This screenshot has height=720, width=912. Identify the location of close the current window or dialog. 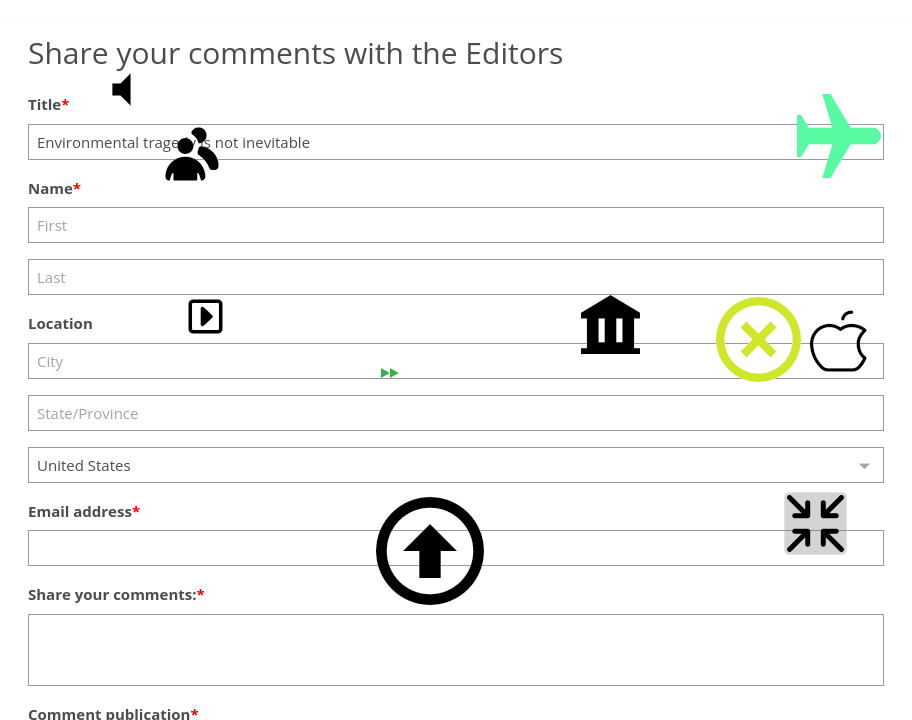
(758, 339).